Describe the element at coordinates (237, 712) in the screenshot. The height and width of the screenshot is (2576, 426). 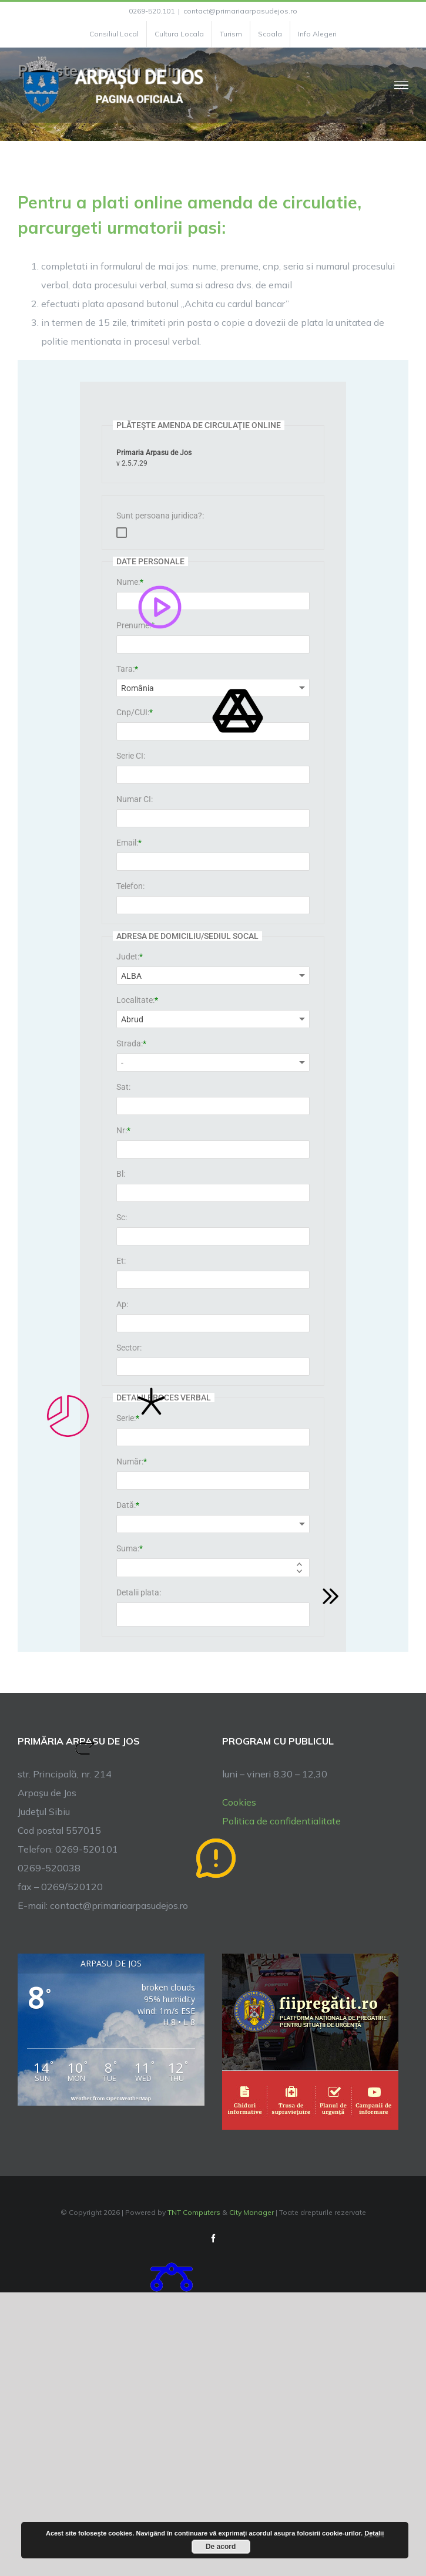
I see `open Google Drive` at that location.